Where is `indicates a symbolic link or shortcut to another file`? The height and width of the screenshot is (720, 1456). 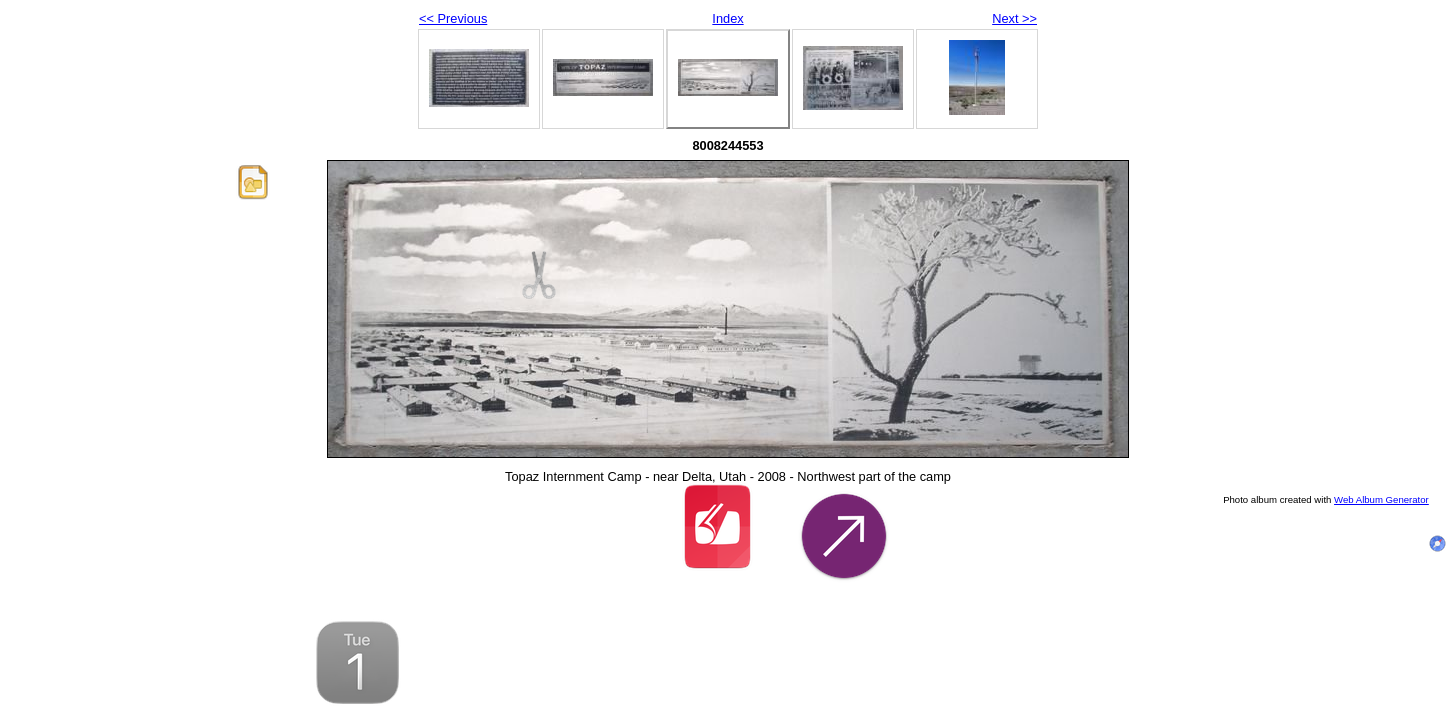
indicates a symbolic link or shortcut to another file is located at coordinates (844, 536).